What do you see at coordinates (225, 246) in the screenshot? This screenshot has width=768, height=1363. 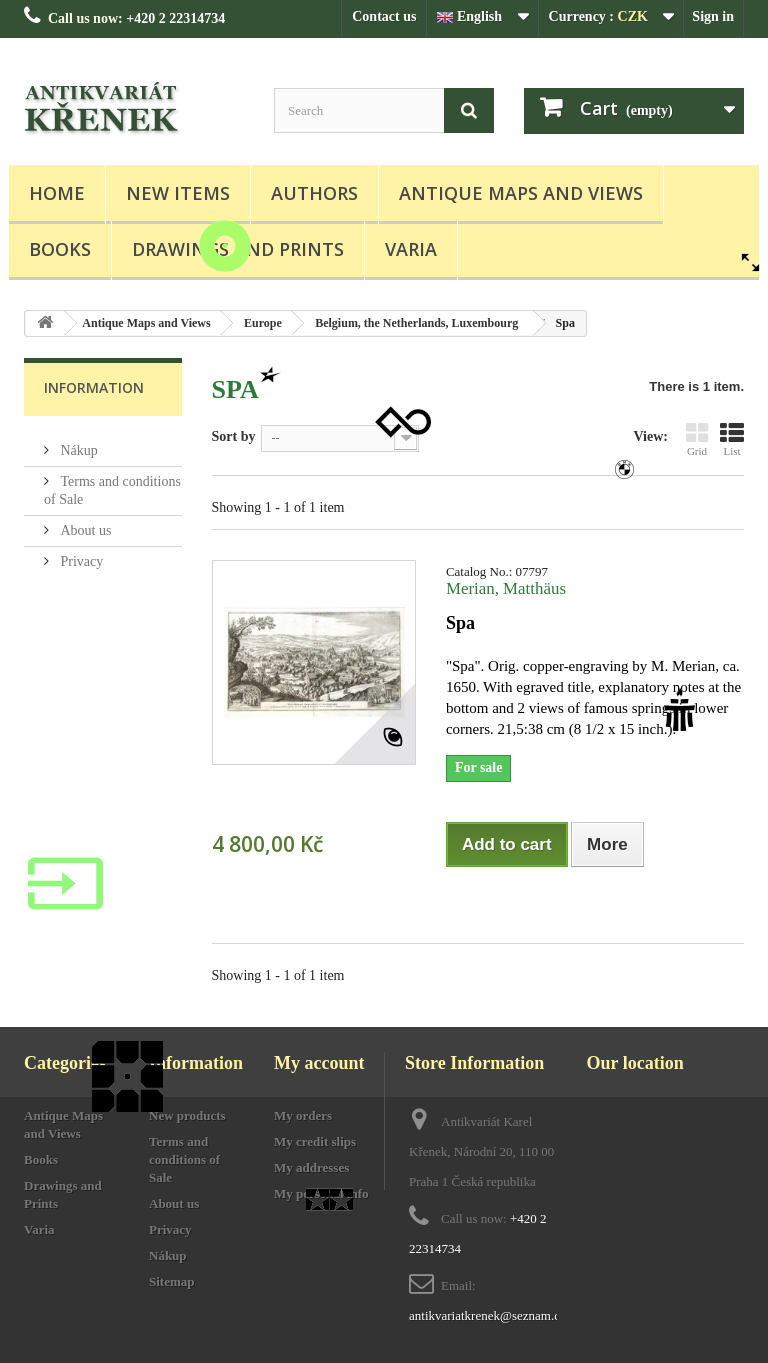 I see `view music album collection` at bounding box center [225, 246].